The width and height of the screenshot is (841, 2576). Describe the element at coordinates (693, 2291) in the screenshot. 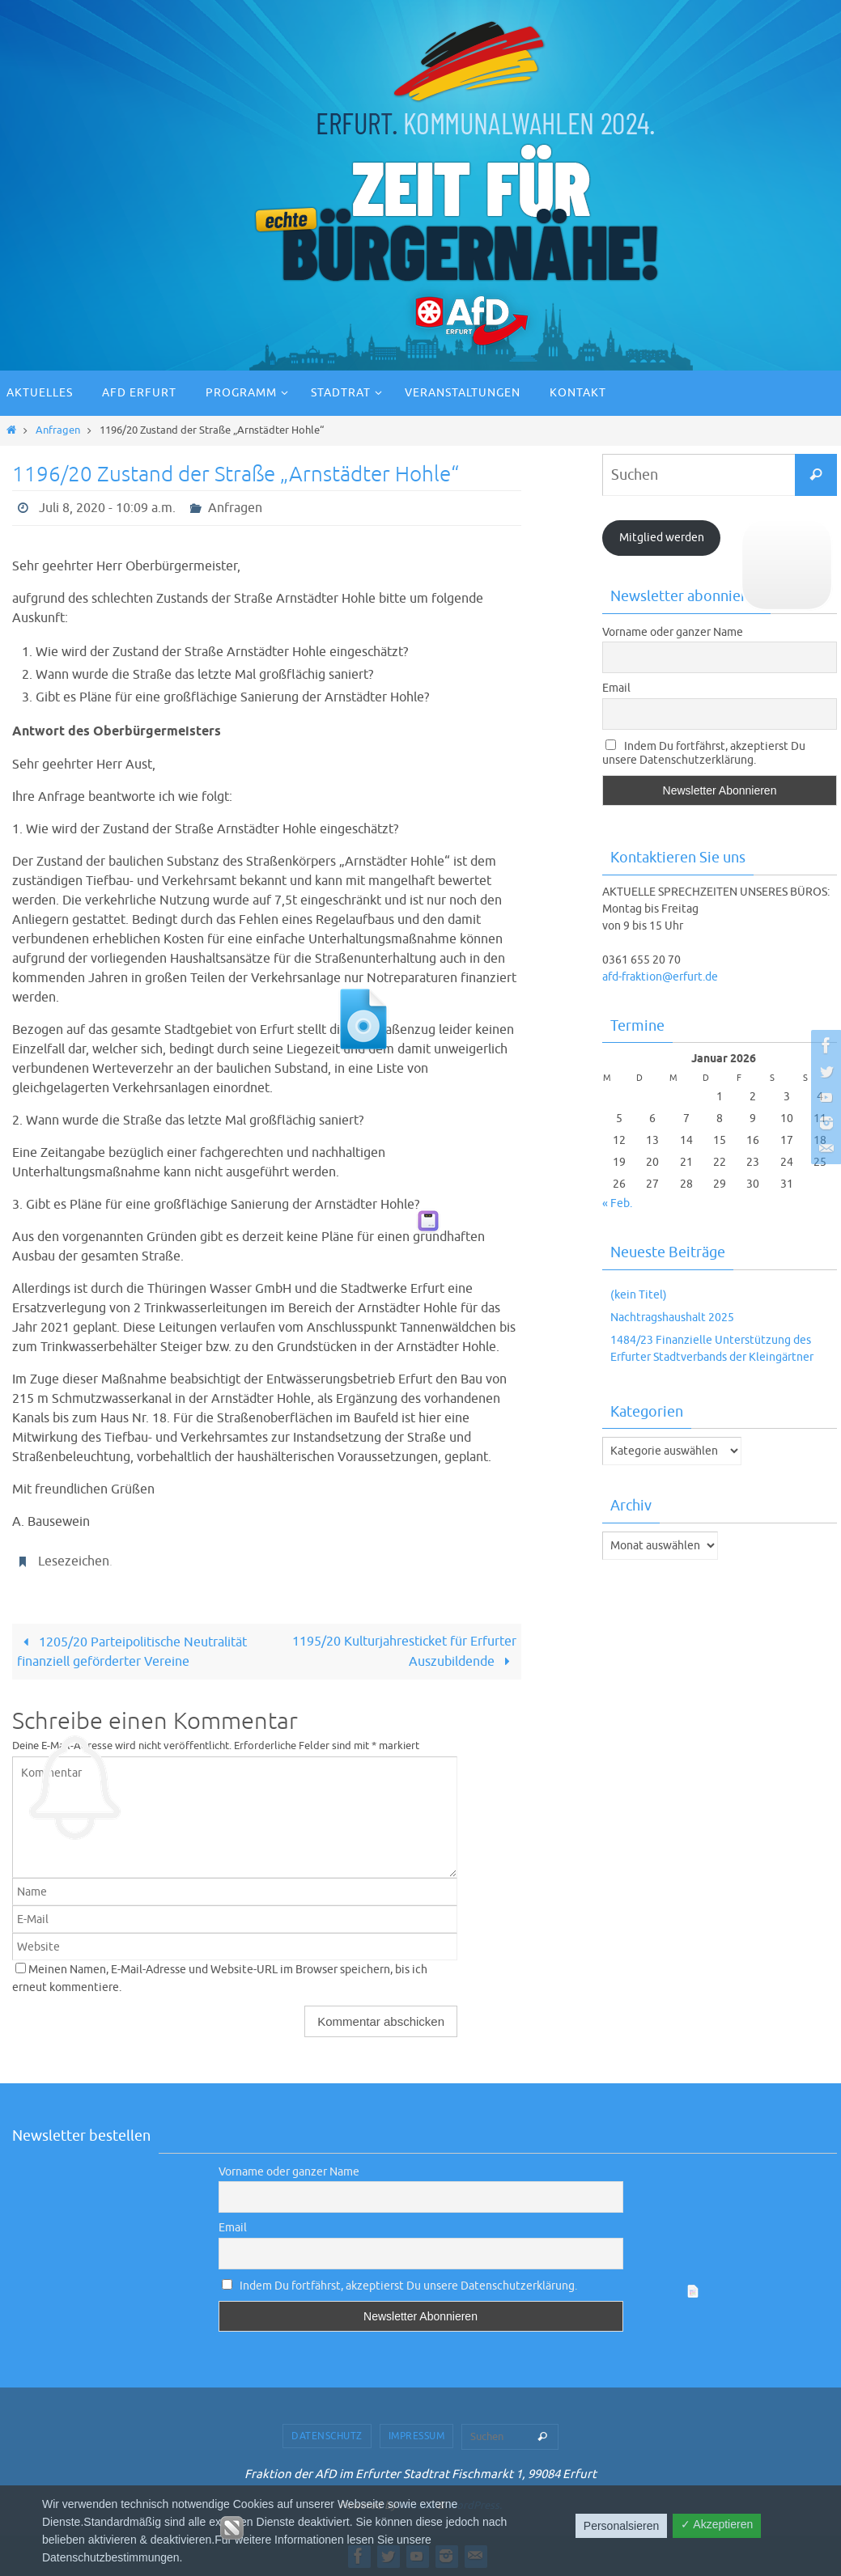

I see `a script or code file` at that location.